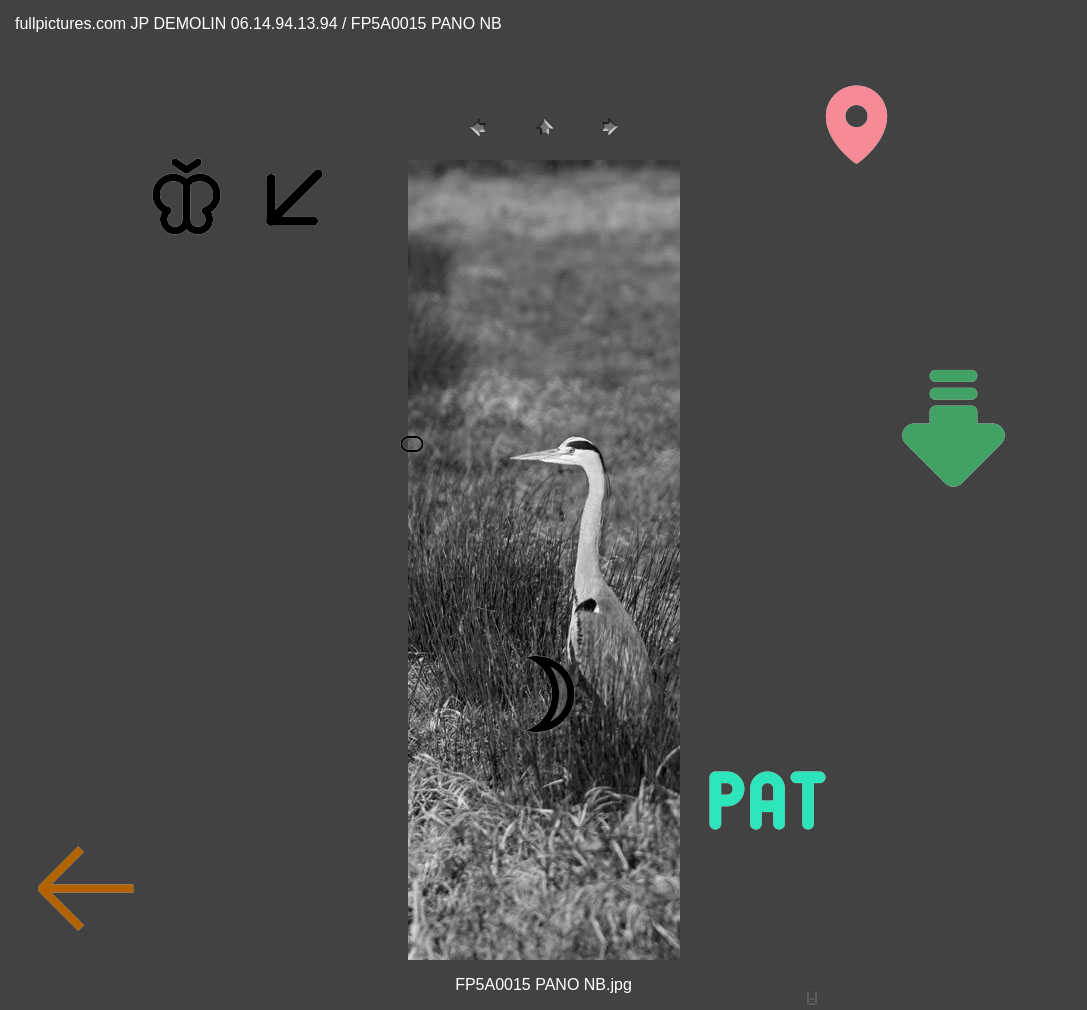  Describe the element at coordinates (412, 444) in the screenshot. I see `medication or pill tracker` at that location.